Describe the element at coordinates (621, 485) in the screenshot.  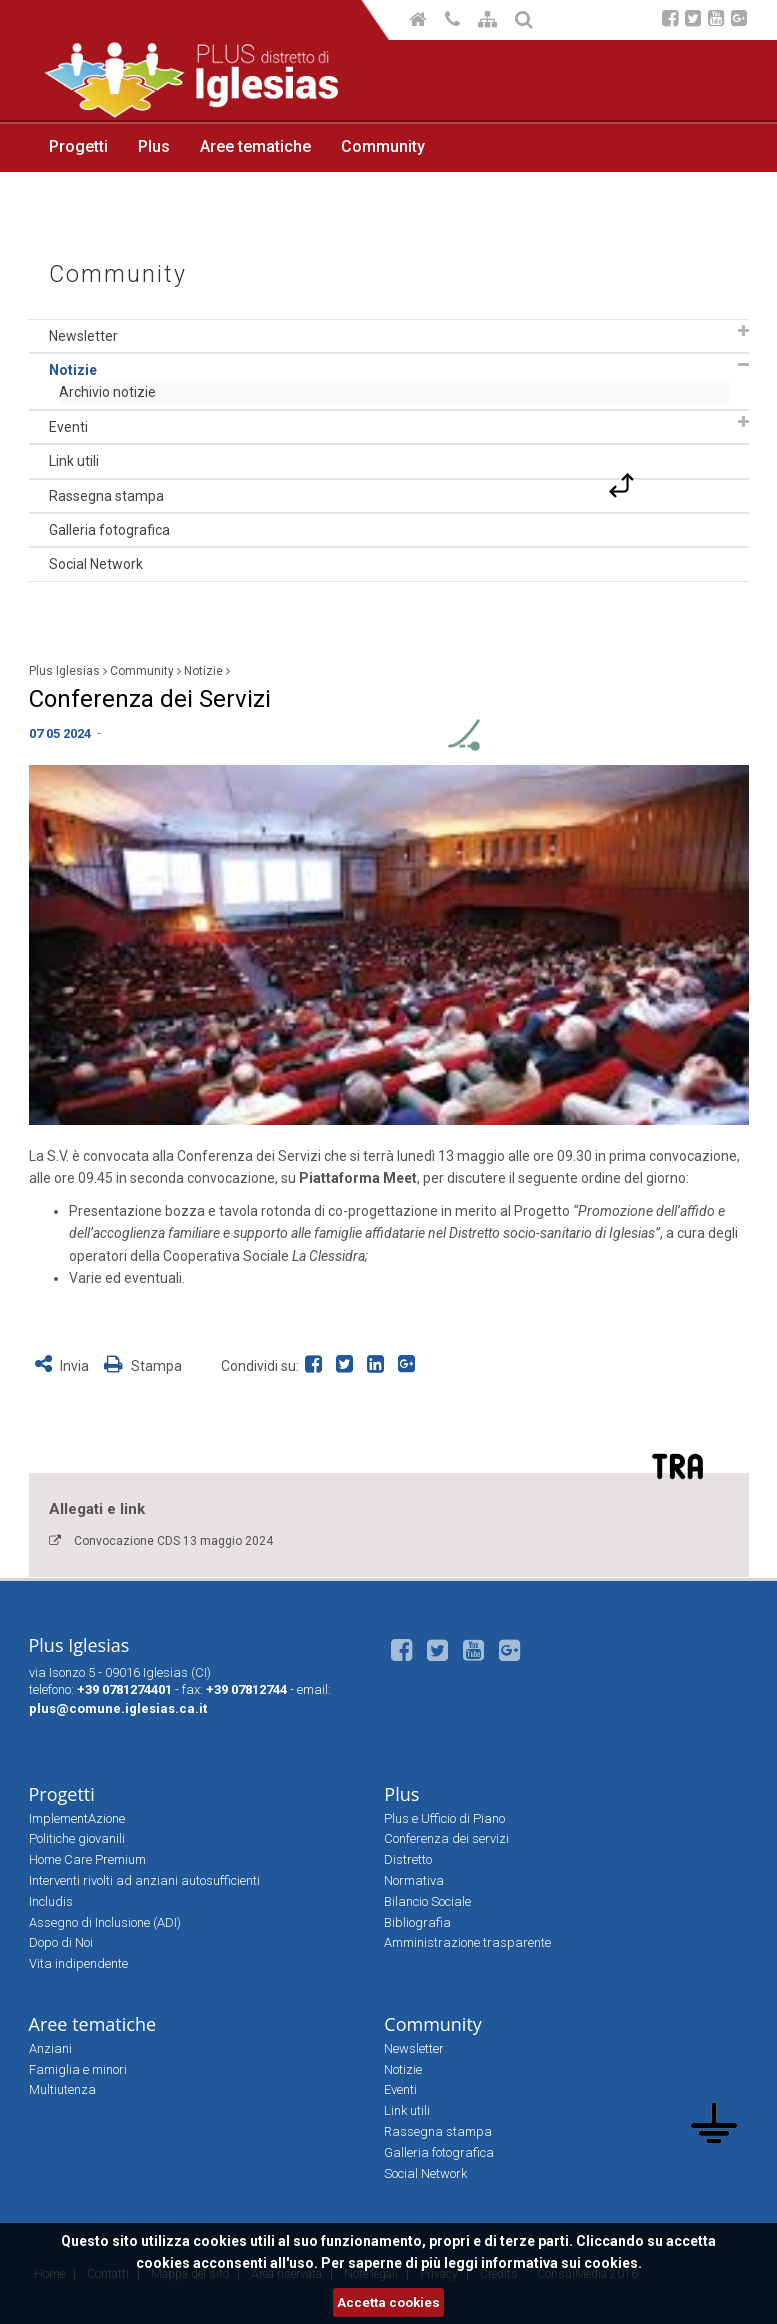
I see `move content to upper left corner` at that location.